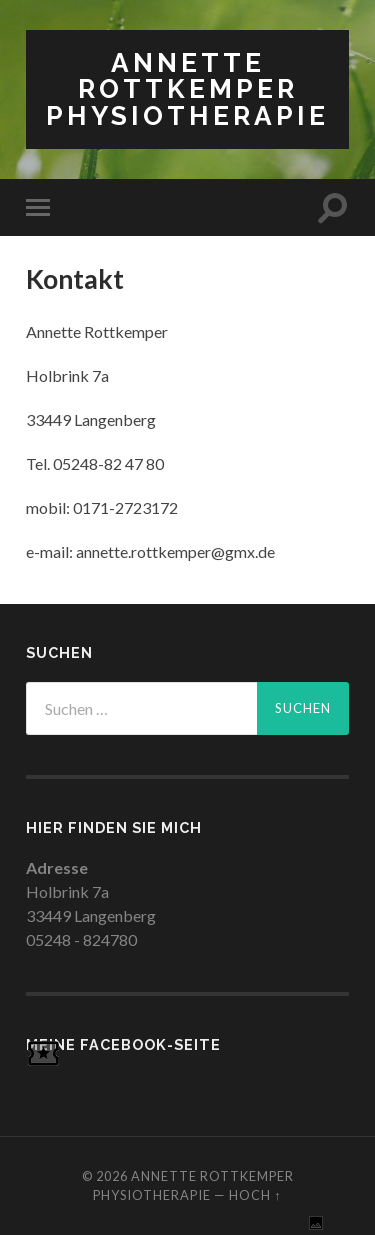 This screenshot has width=375, height=1235. What do you see at coordinates (316, 1223) in the screenshot?
I see `view photos or images` at bounding box center [316, 1223].